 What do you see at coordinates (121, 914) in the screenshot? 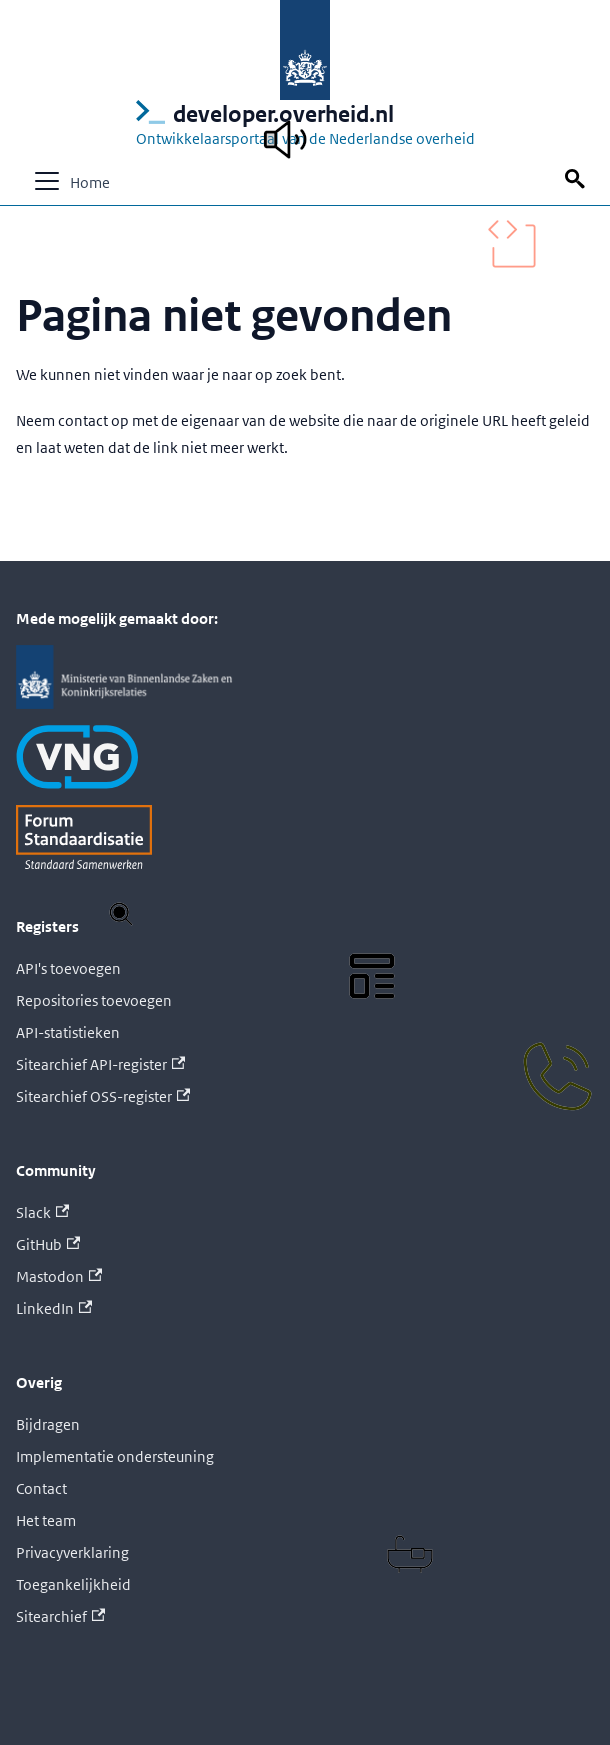
I see `search for content or items` at bounding box center [121, 914].